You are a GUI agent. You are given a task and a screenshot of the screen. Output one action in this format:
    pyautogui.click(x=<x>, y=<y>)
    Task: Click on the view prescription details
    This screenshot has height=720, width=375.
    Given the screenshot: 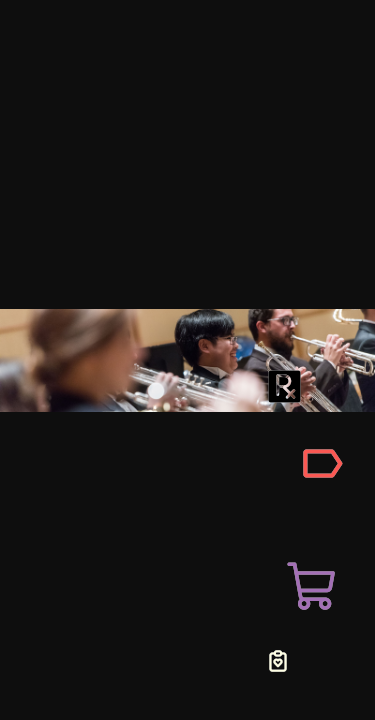 What is the action you would take?
    pyautogui.click(x=284, y=386)
    